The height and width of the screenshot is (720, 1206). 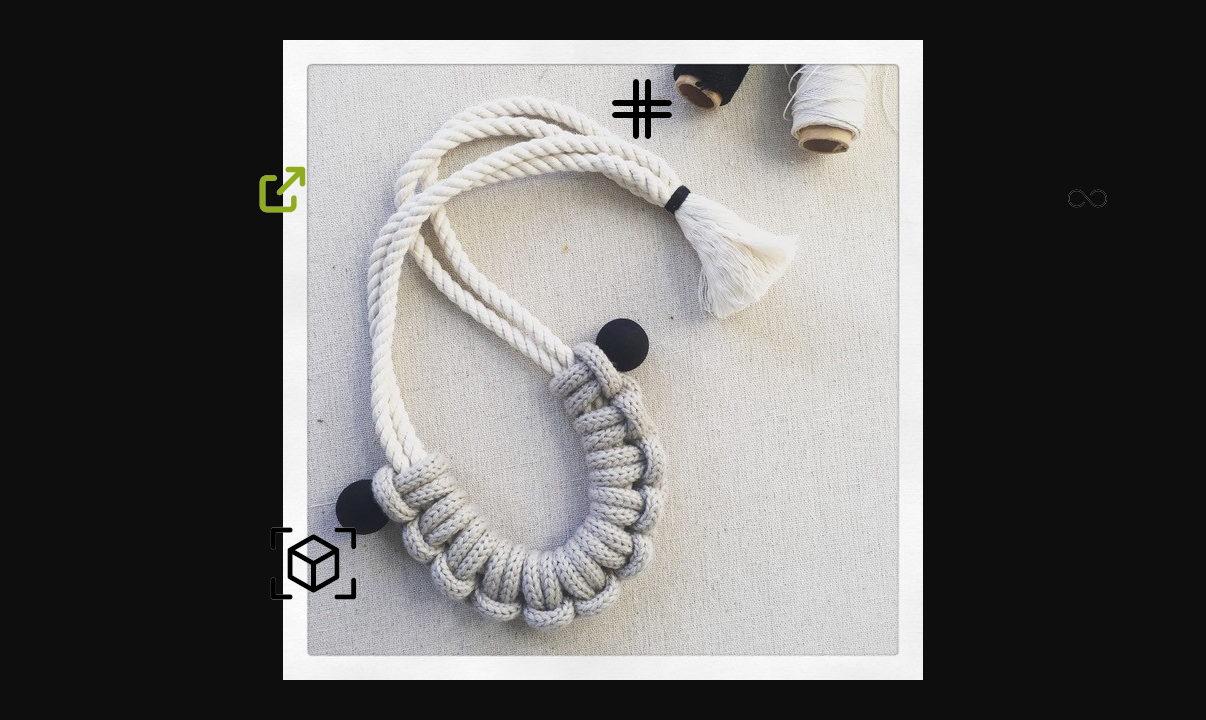 I want to click on scan or capture a 3D object, so click(x=313, y=563).